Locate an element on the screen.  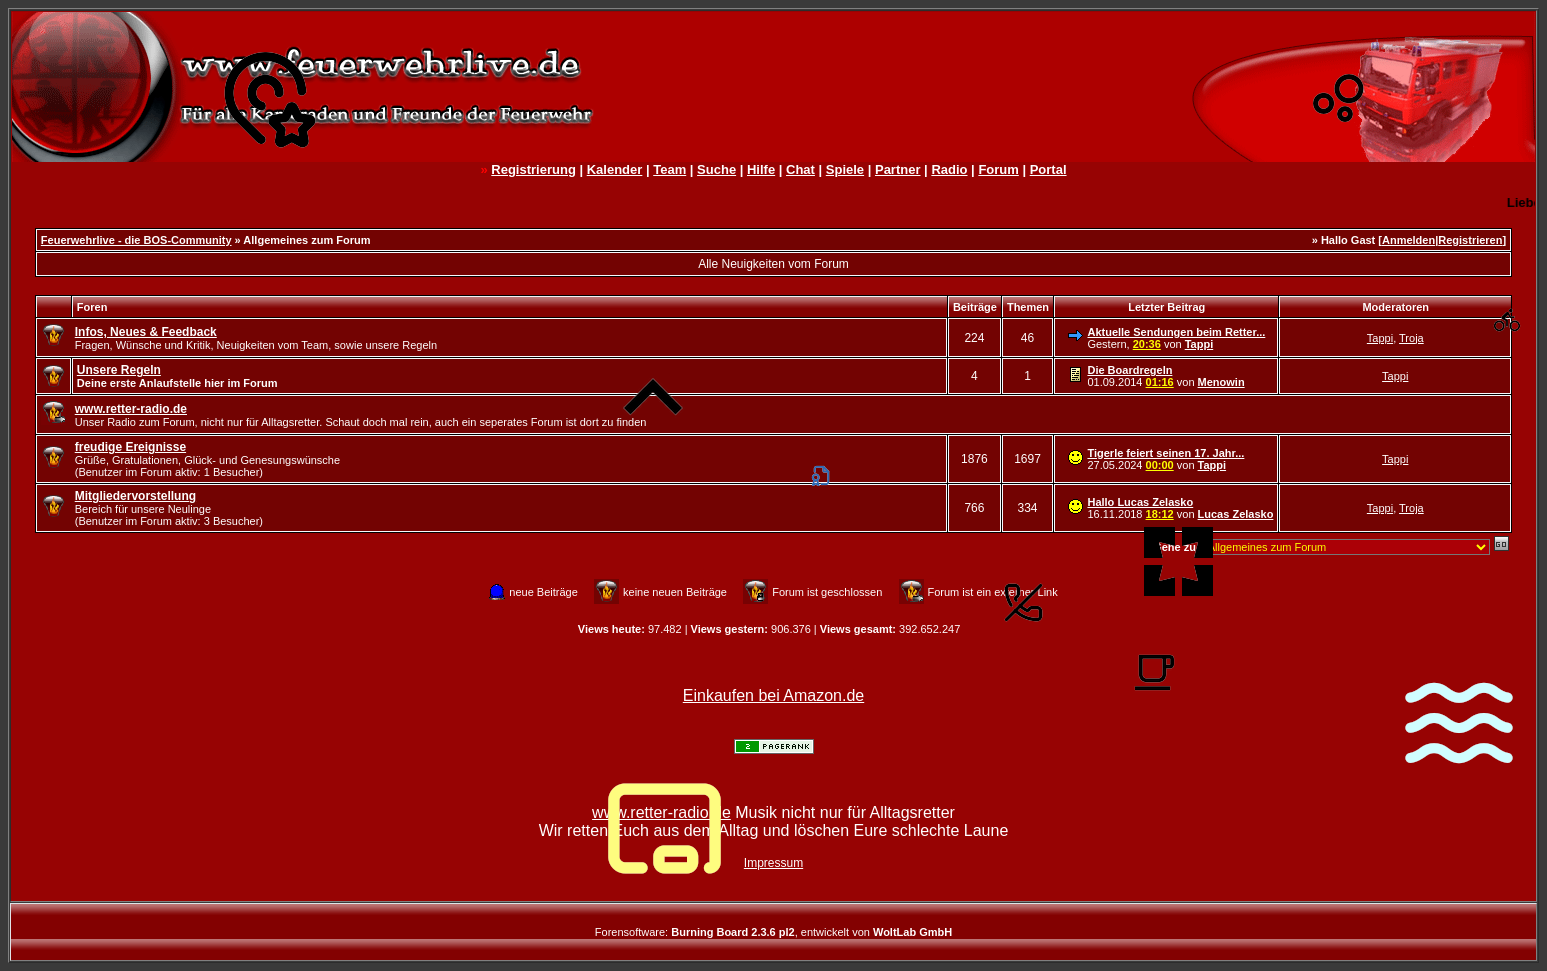
collapse an expanded section or menu is located at coordinates (653, 398).